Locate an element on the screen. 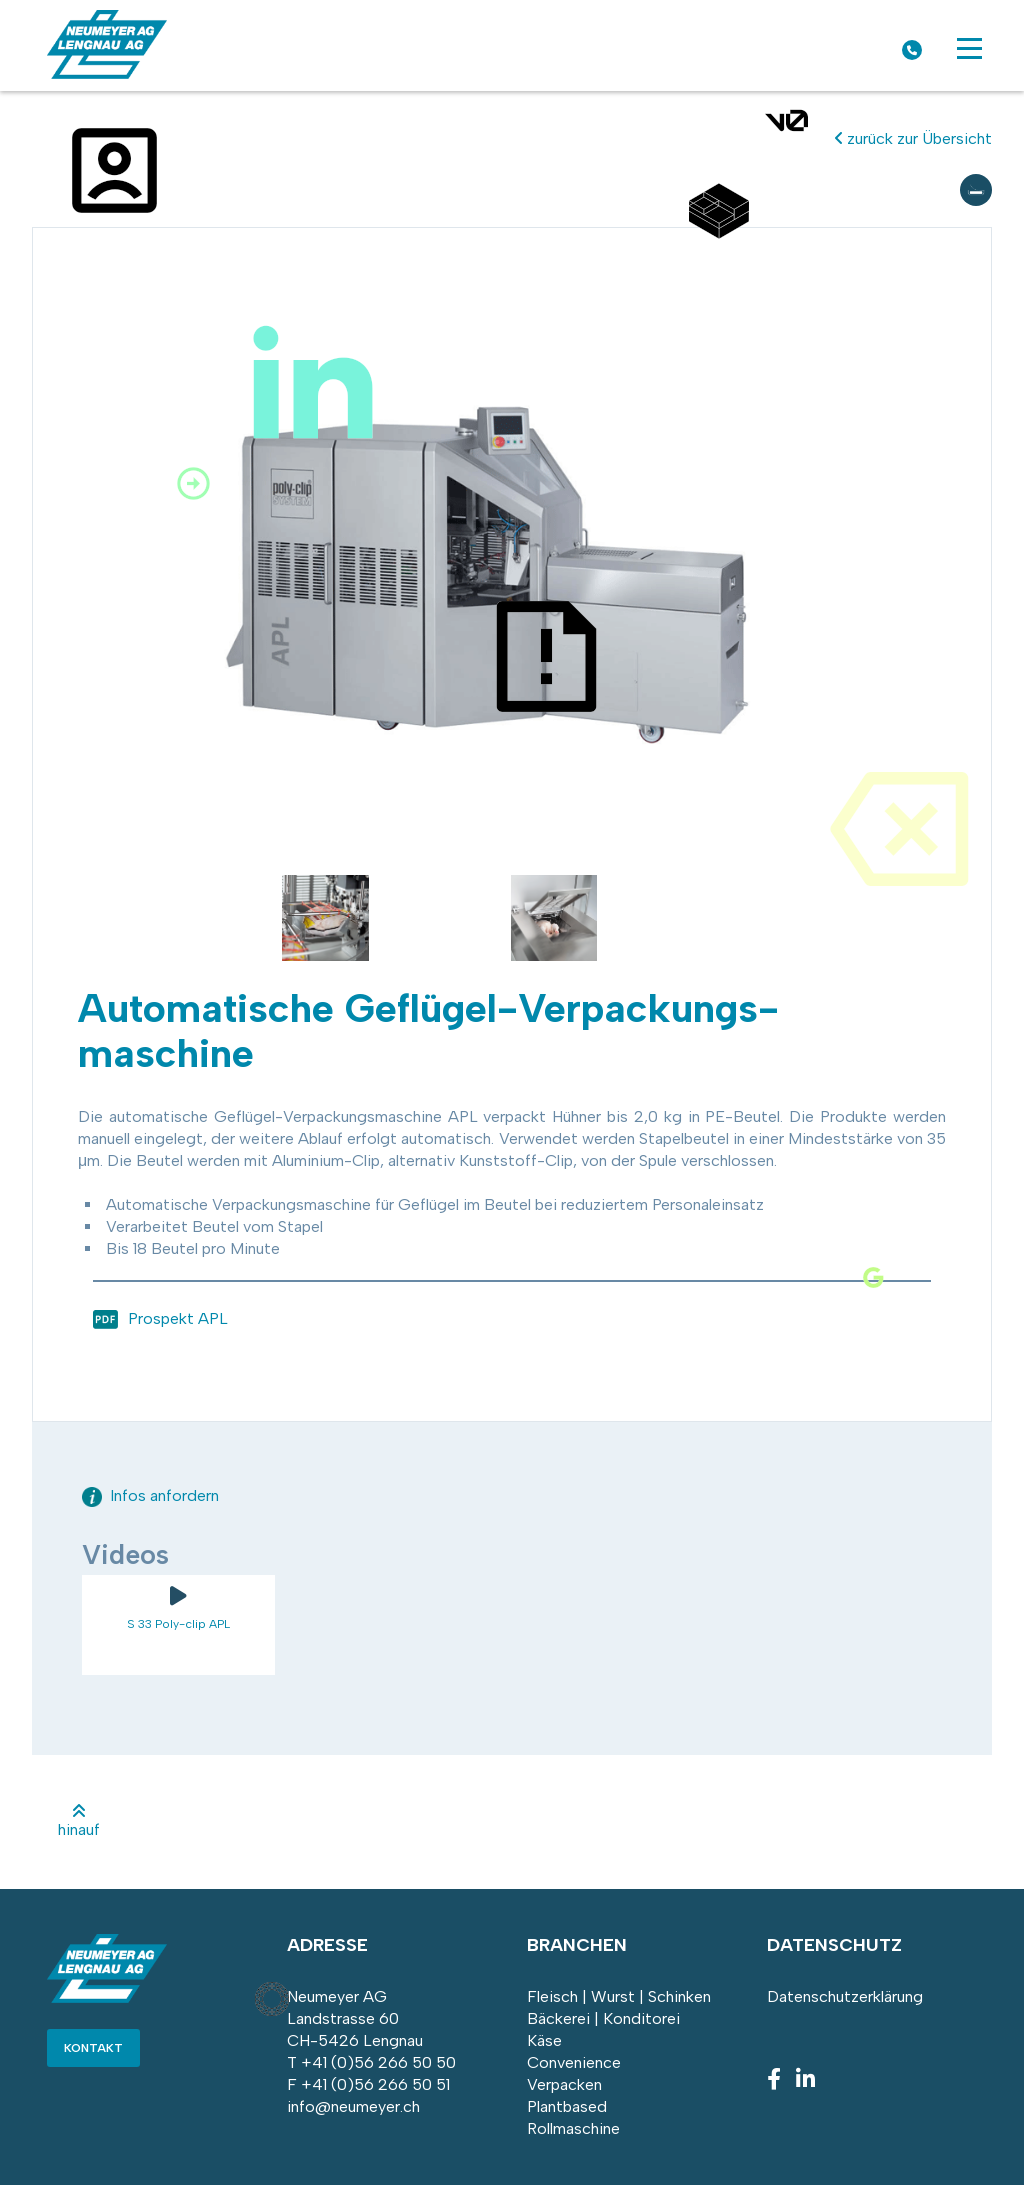  indicates a file with an error or issue is located at coordinates (546, 656).